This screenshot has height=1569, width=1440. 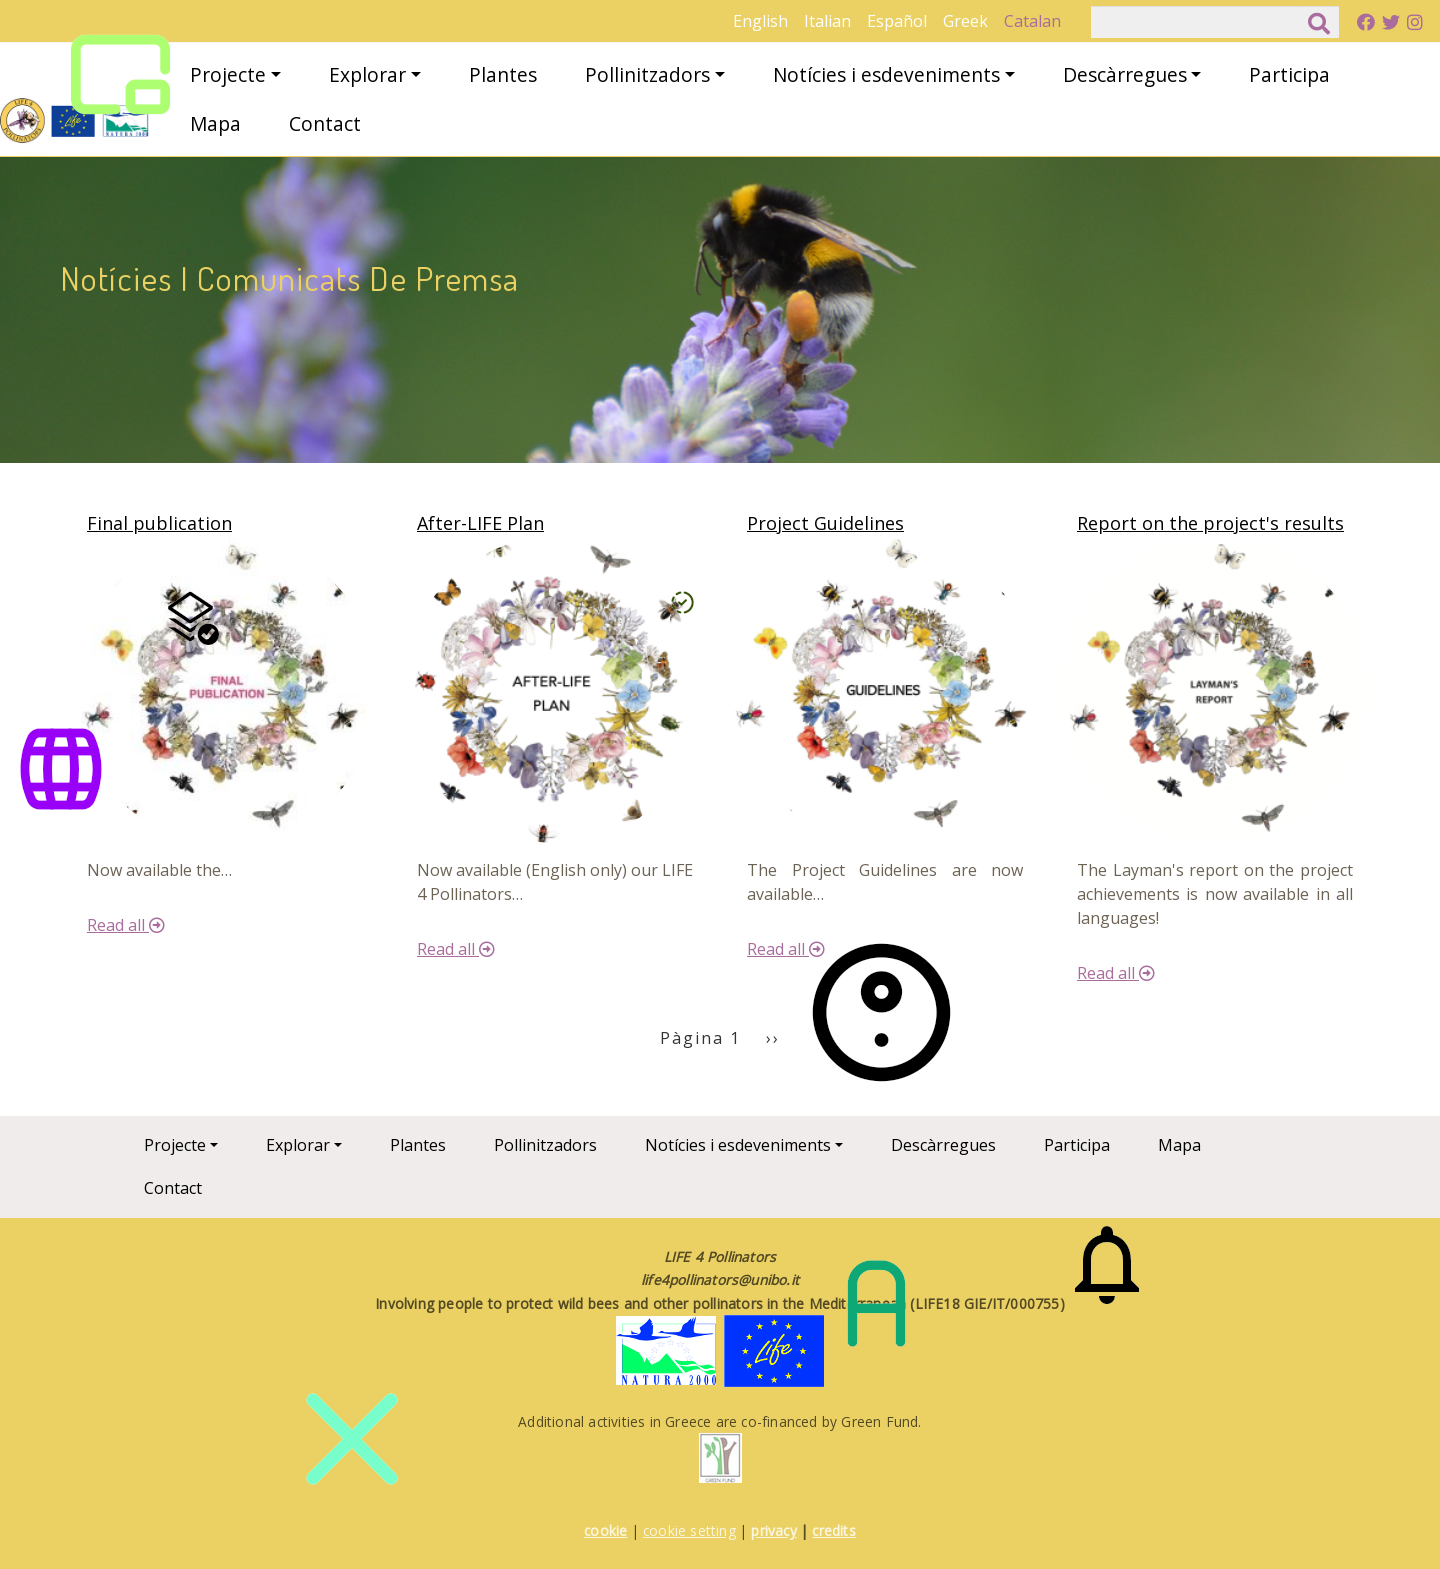 What do you see at coordinates (682, 602) in the screenshot?
I see `task or process completed successfully` at bounding box center [682, 602].